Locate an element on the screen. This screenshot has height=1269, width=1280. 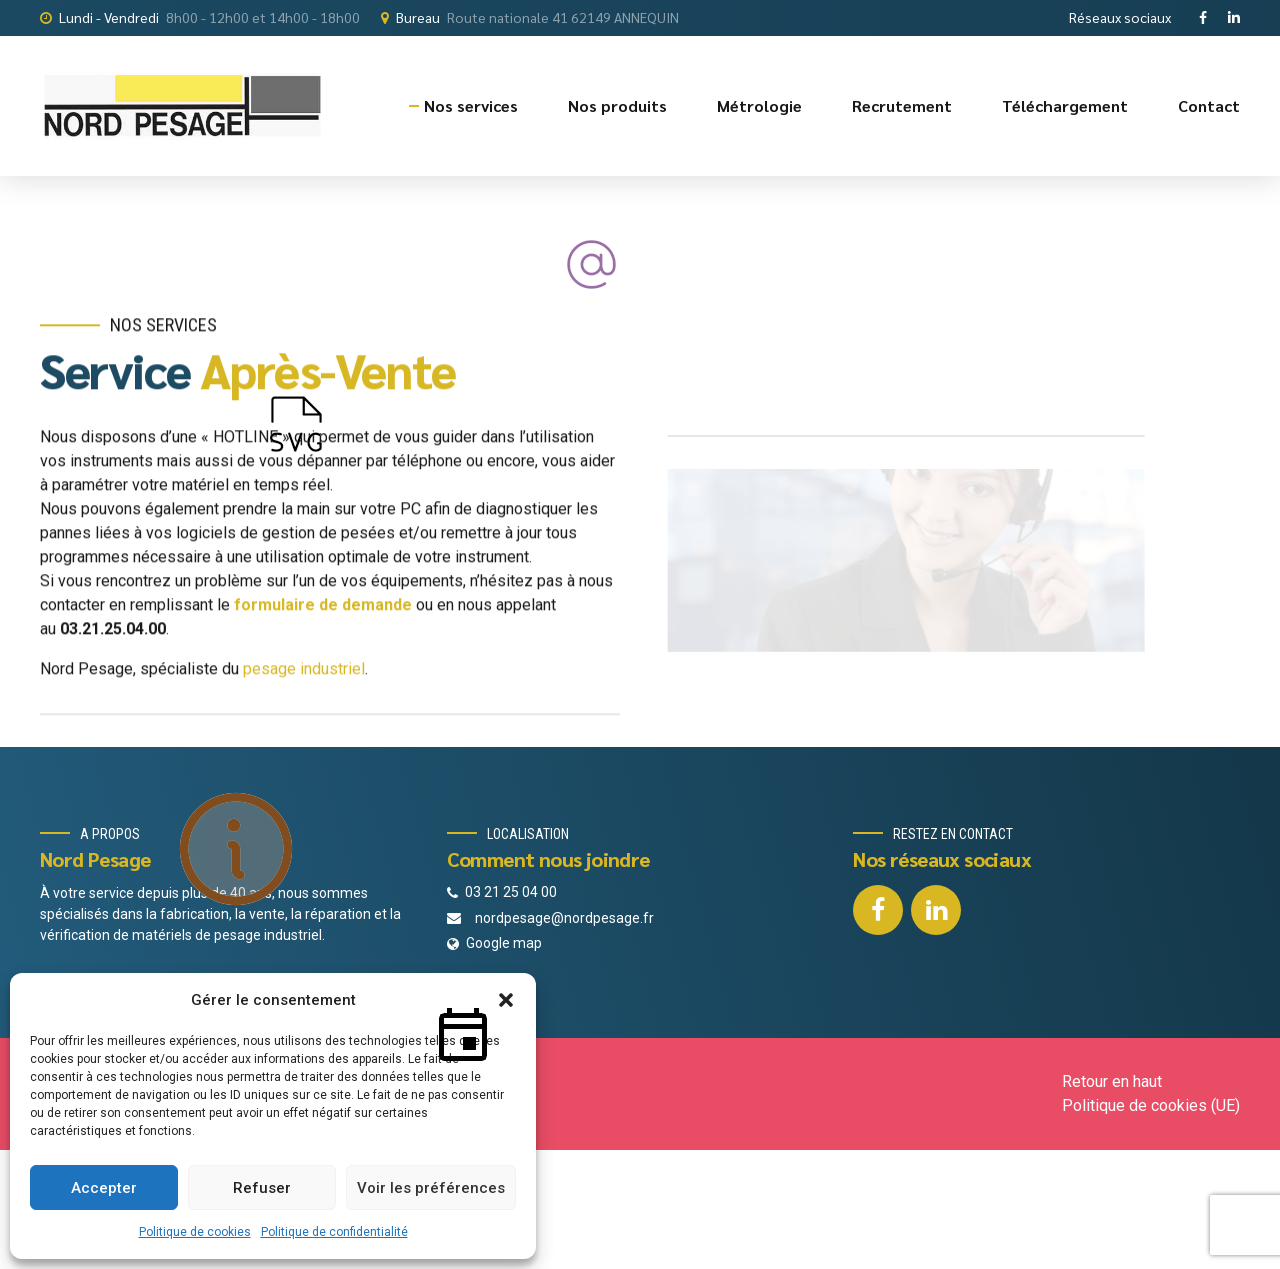
add a calendar event is located at coordinates (463, 1037).